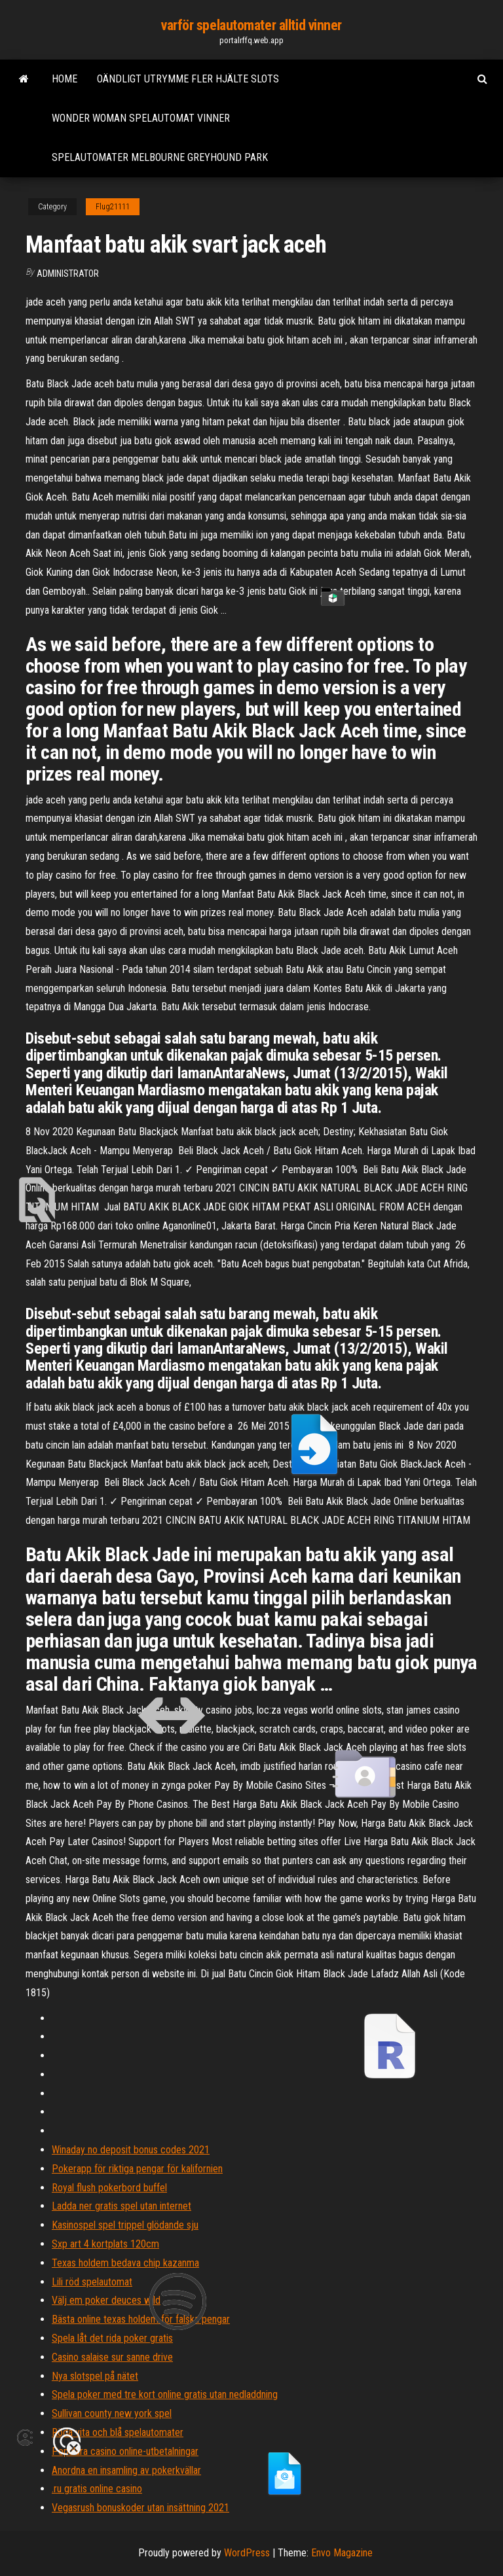 The height and width of the screenshot is (2576, 503). What do you see at coordinates (390, 2046) in the screenshot?
I see `an R programming language source file` at bounding box center [390, 2046].